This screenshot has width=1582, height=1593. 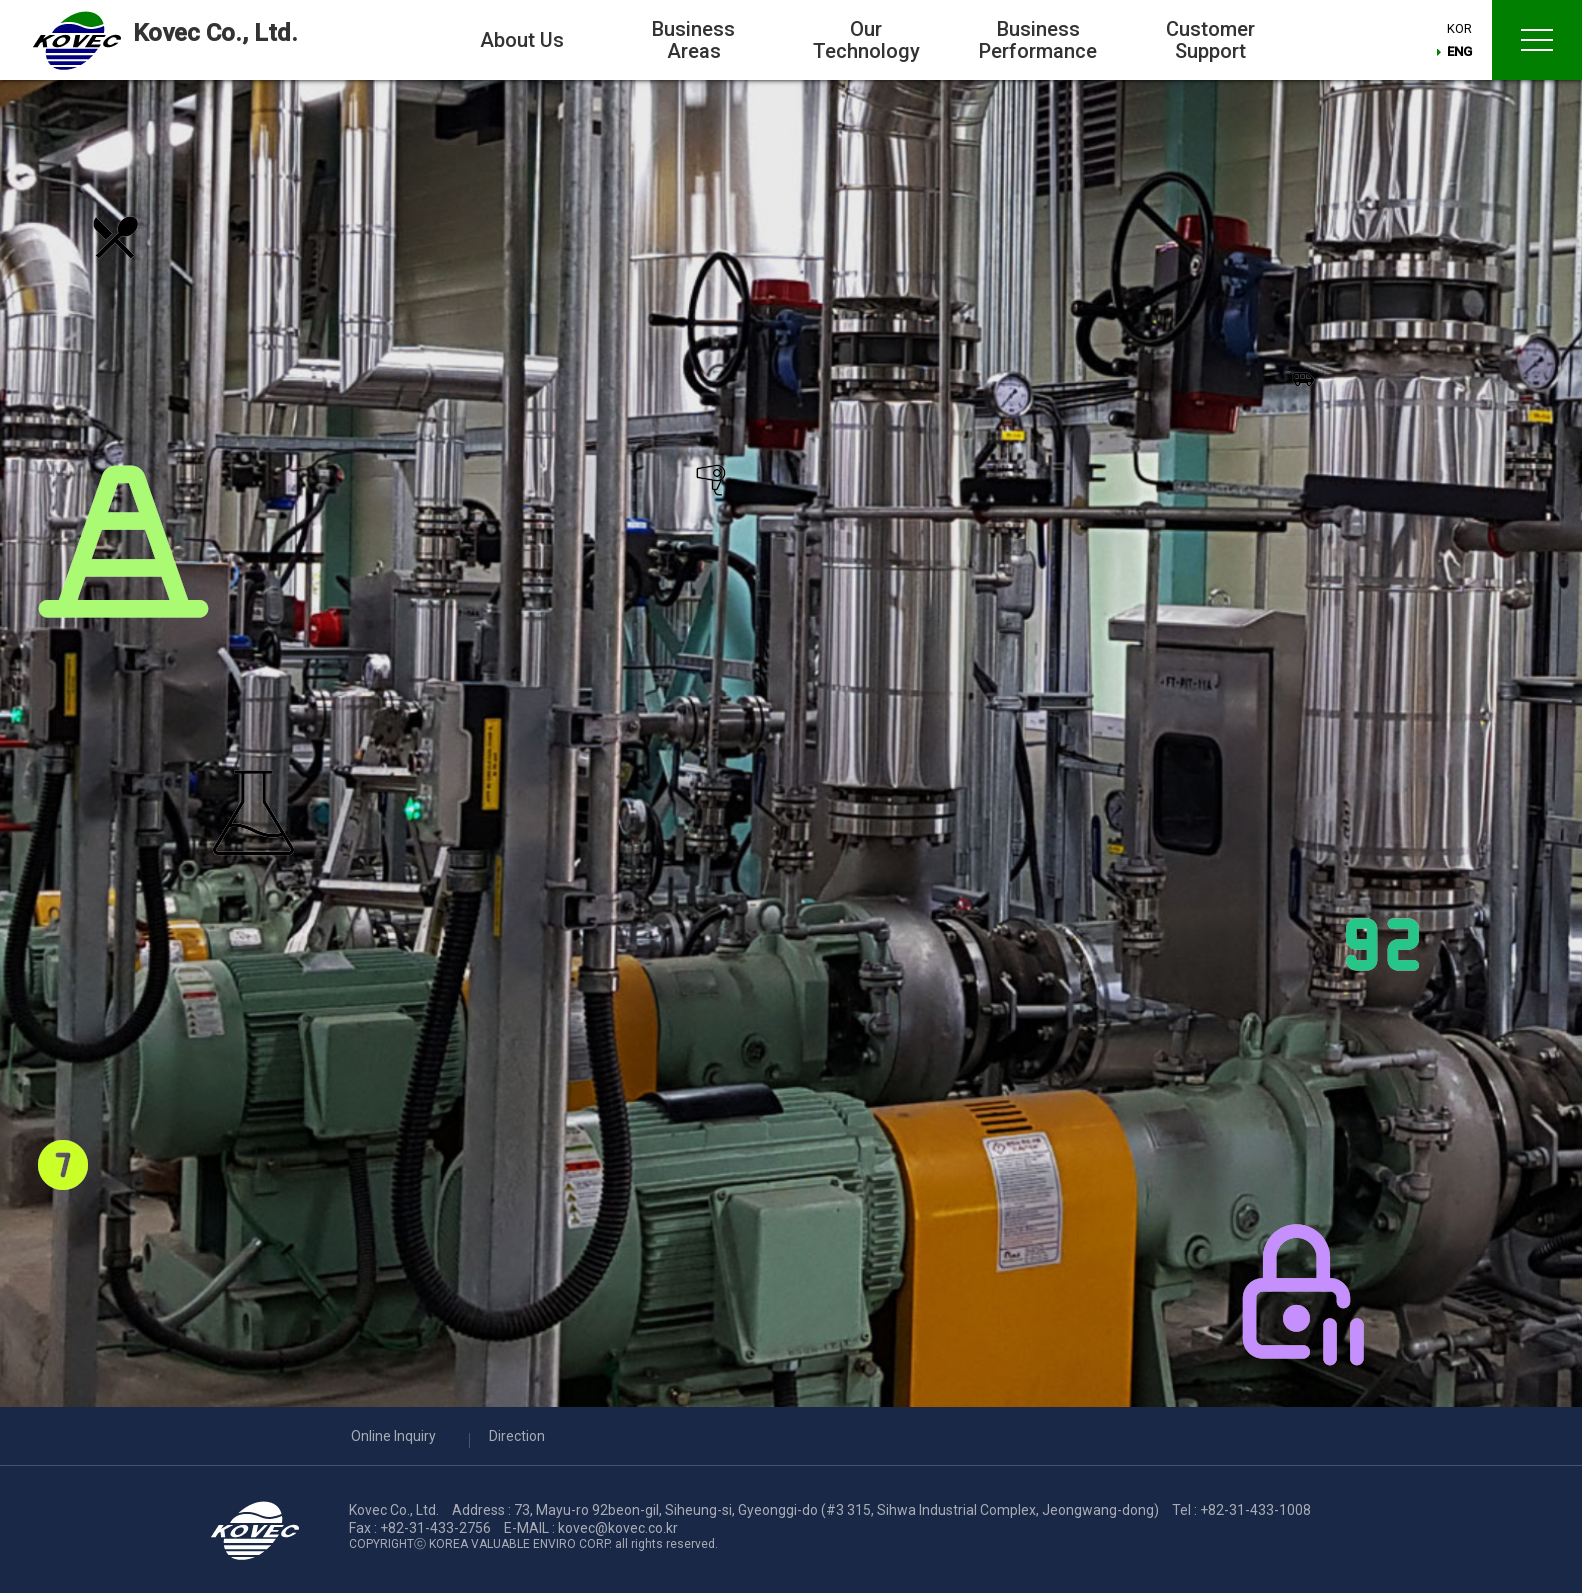 What do you see at coordinates (1303, 379) in the screenshot?
I see `access airport shuttle services` at bounding box center [1303, 379].